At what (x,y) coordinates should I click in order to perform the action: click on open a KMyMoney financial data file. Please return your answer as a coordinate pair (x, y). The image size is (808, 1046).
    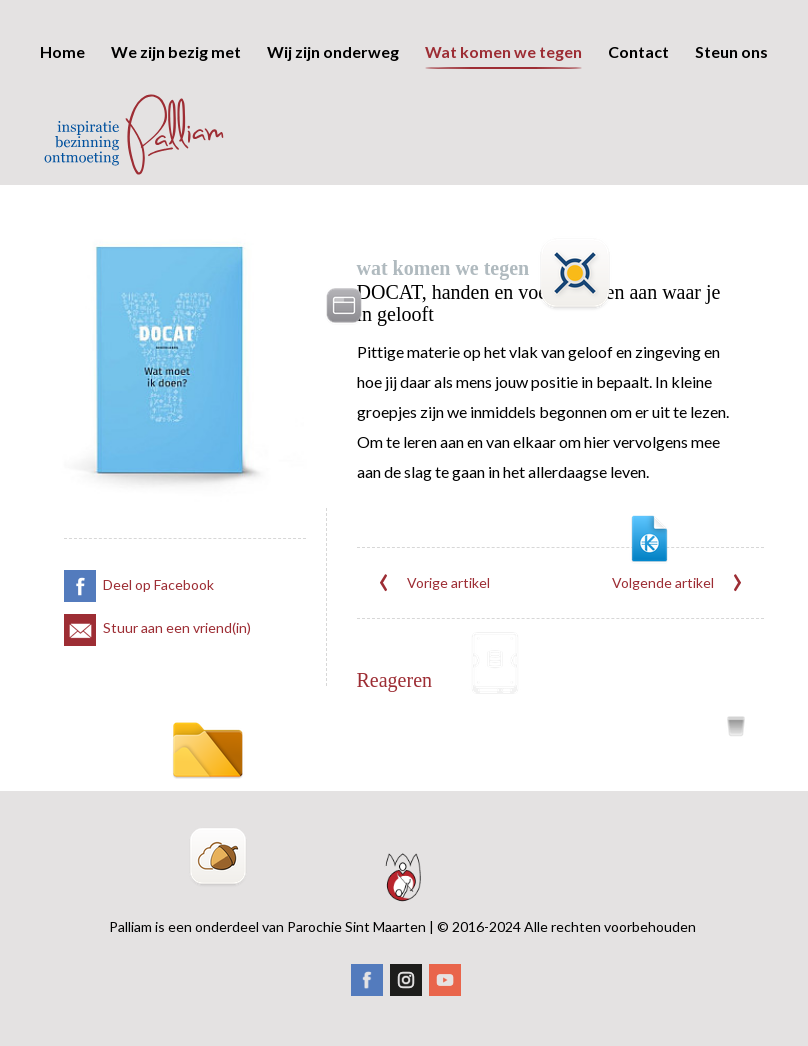
    Looking at the image, I should click on (649, 539).